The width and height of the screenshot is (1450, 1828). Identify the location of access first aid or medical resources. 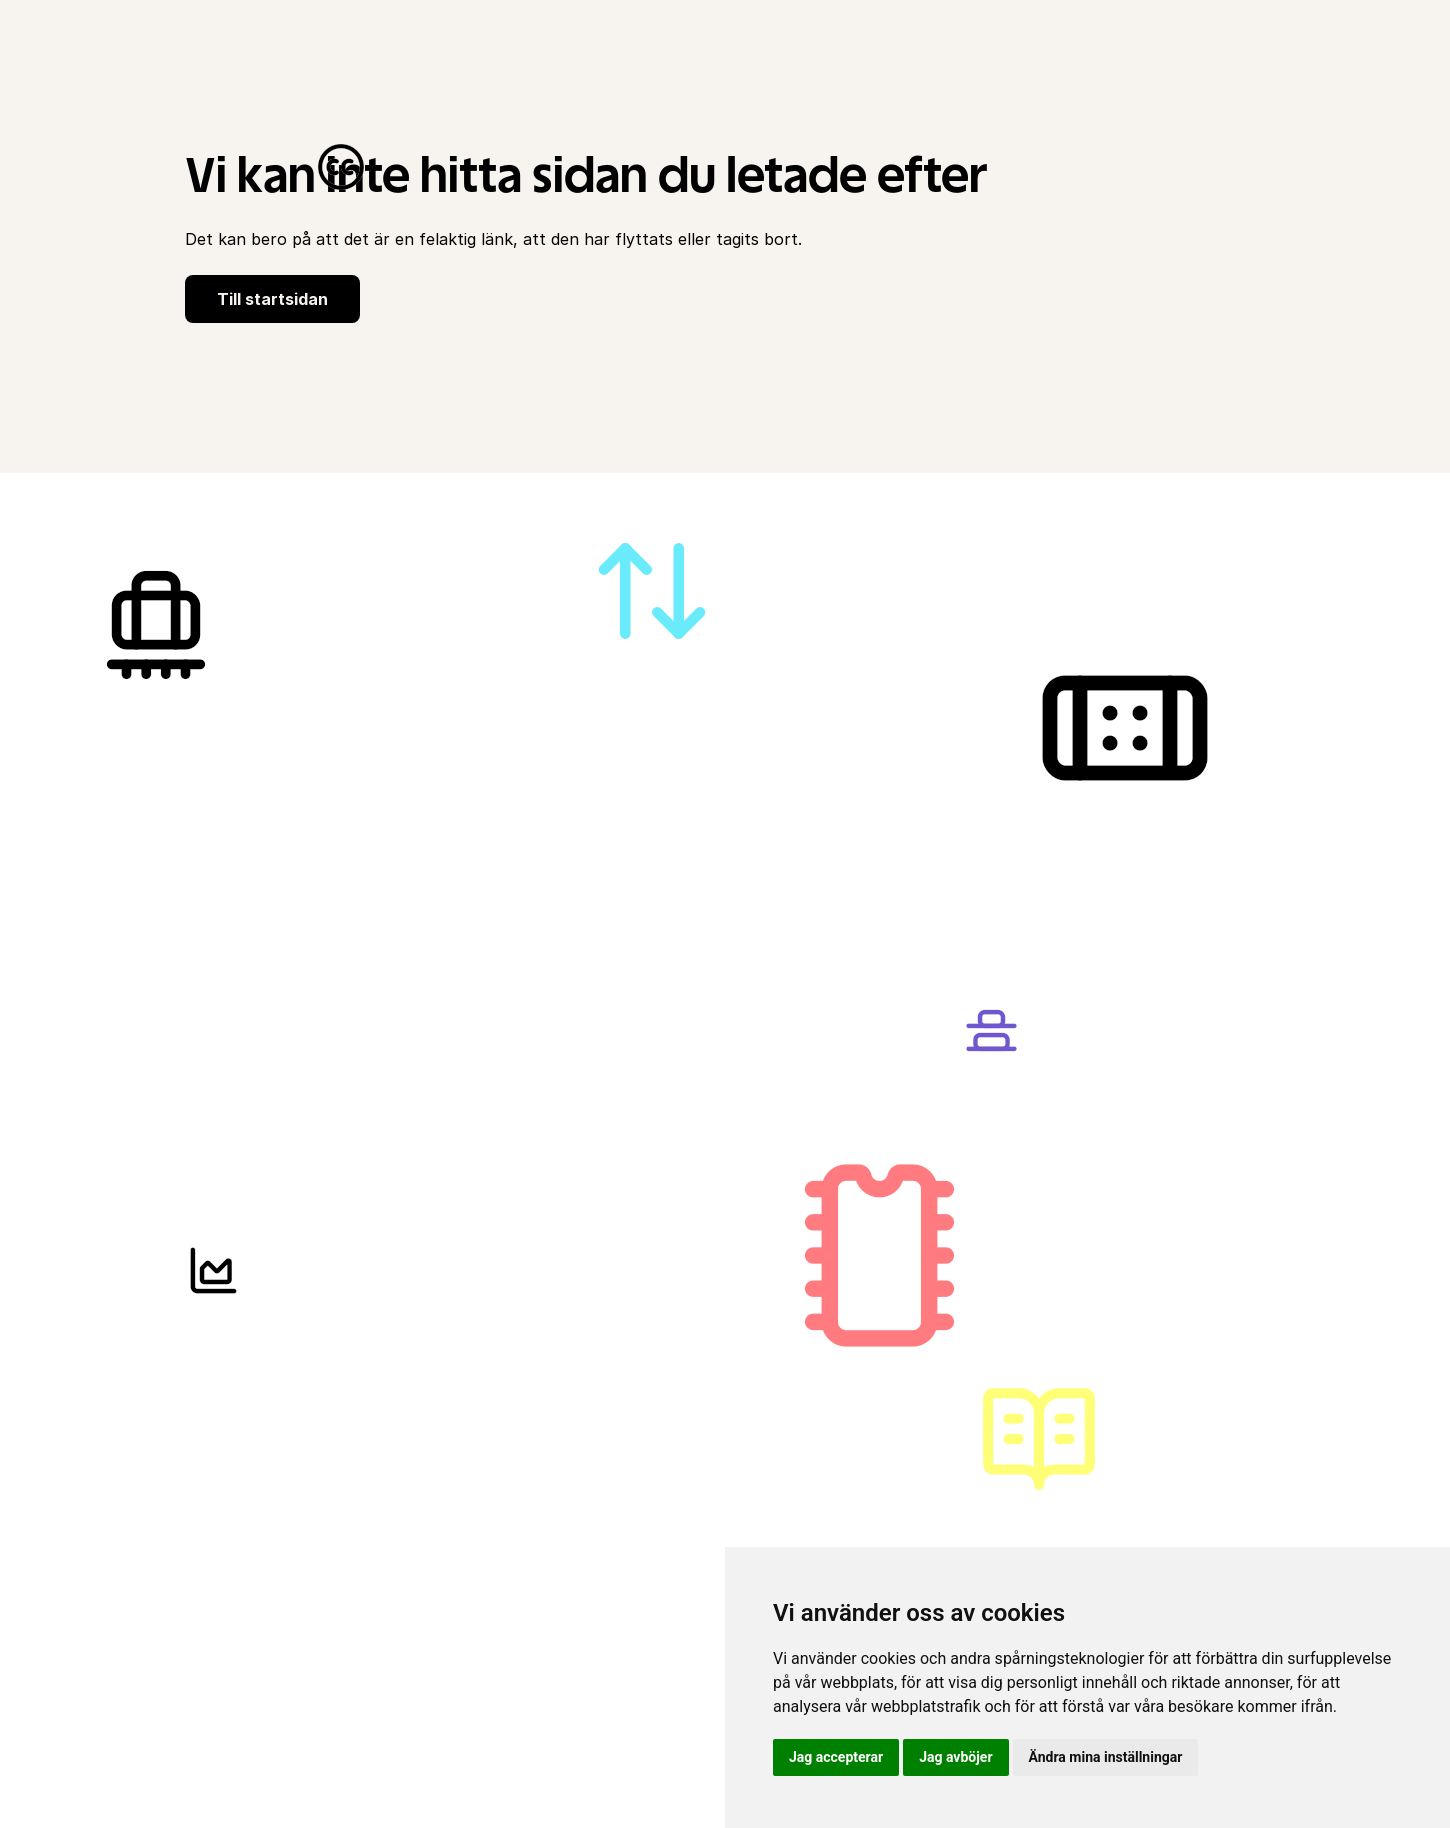
(1125, 728).